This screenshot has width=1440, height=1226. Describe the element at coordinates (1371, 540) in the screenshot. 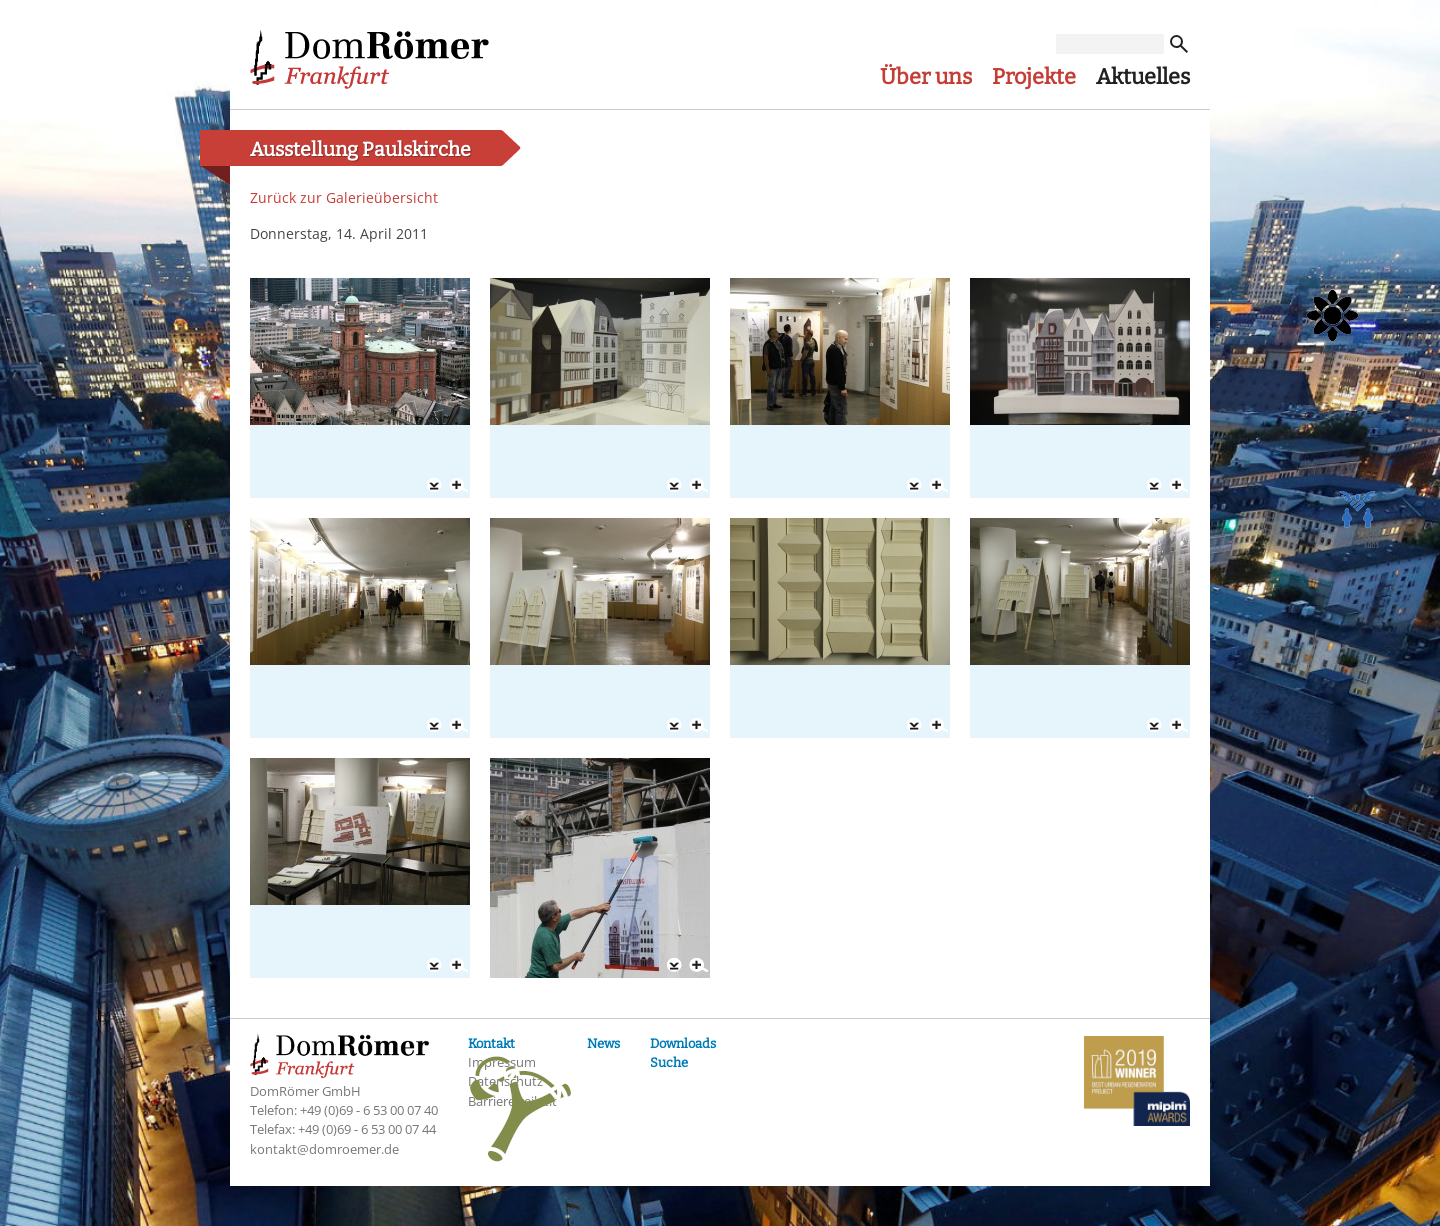

I see `access computing or data processing features` at that location.